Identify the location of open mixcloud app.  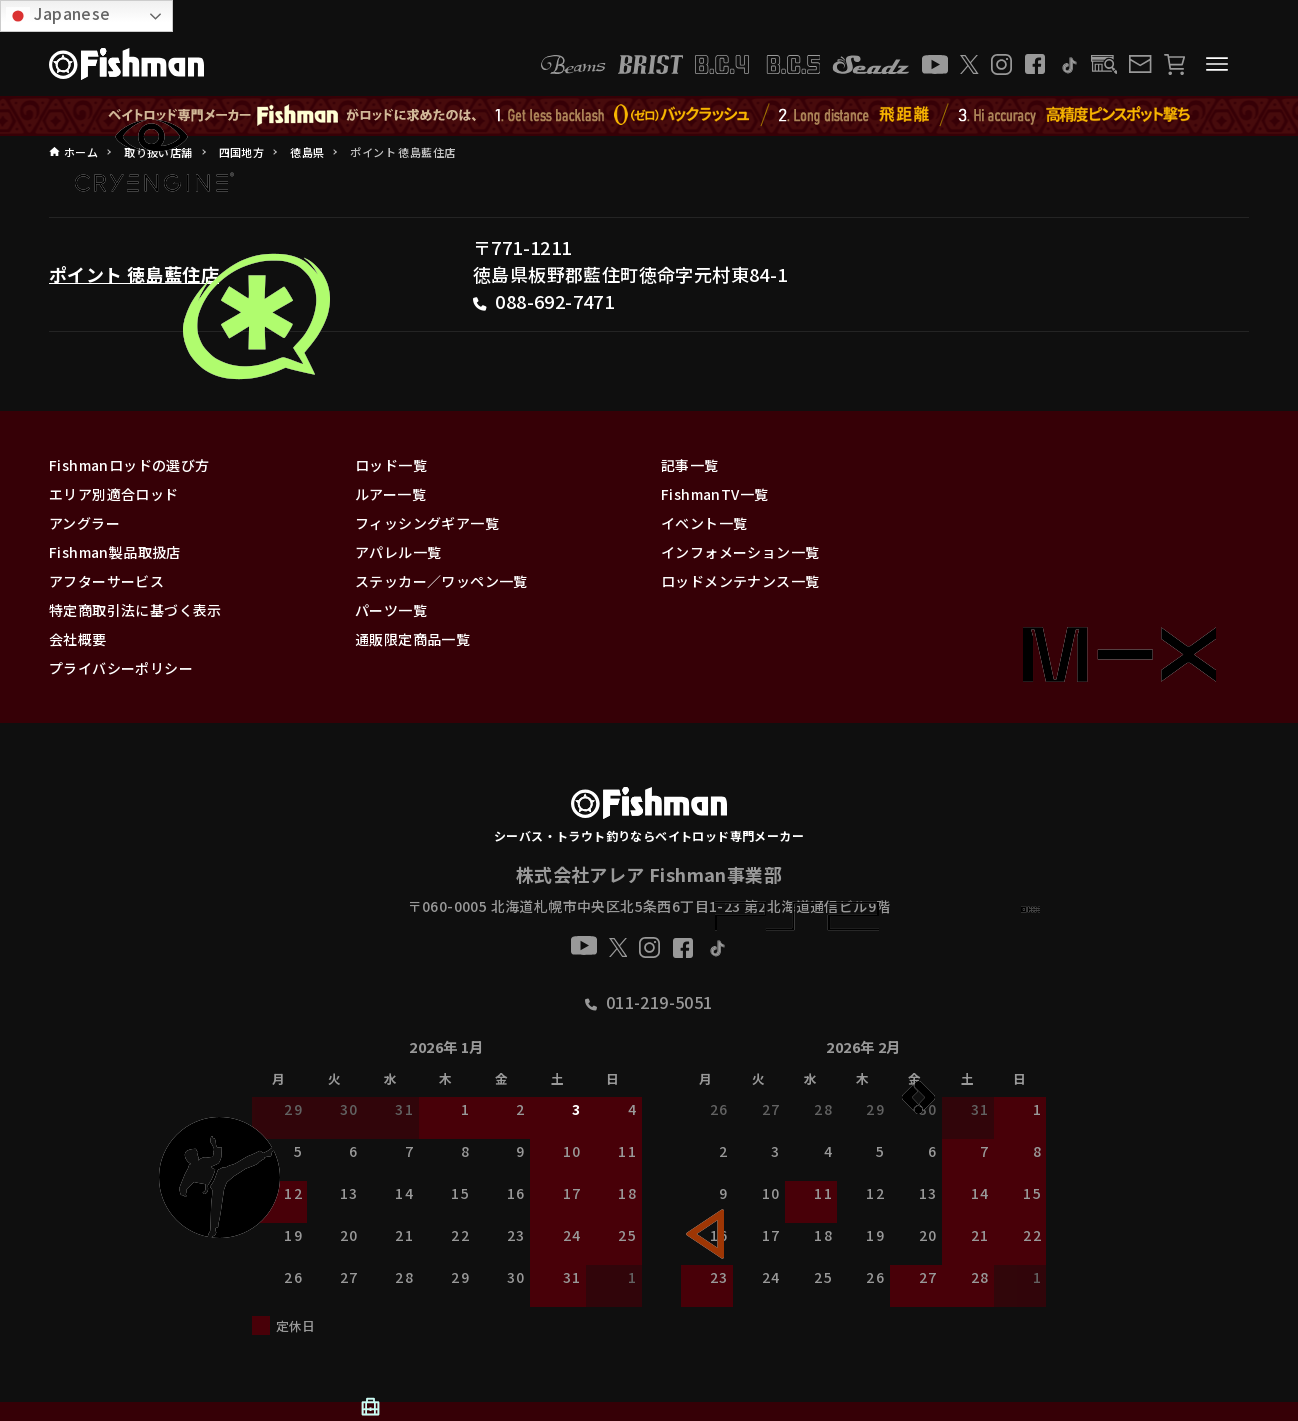
(1119, 654).